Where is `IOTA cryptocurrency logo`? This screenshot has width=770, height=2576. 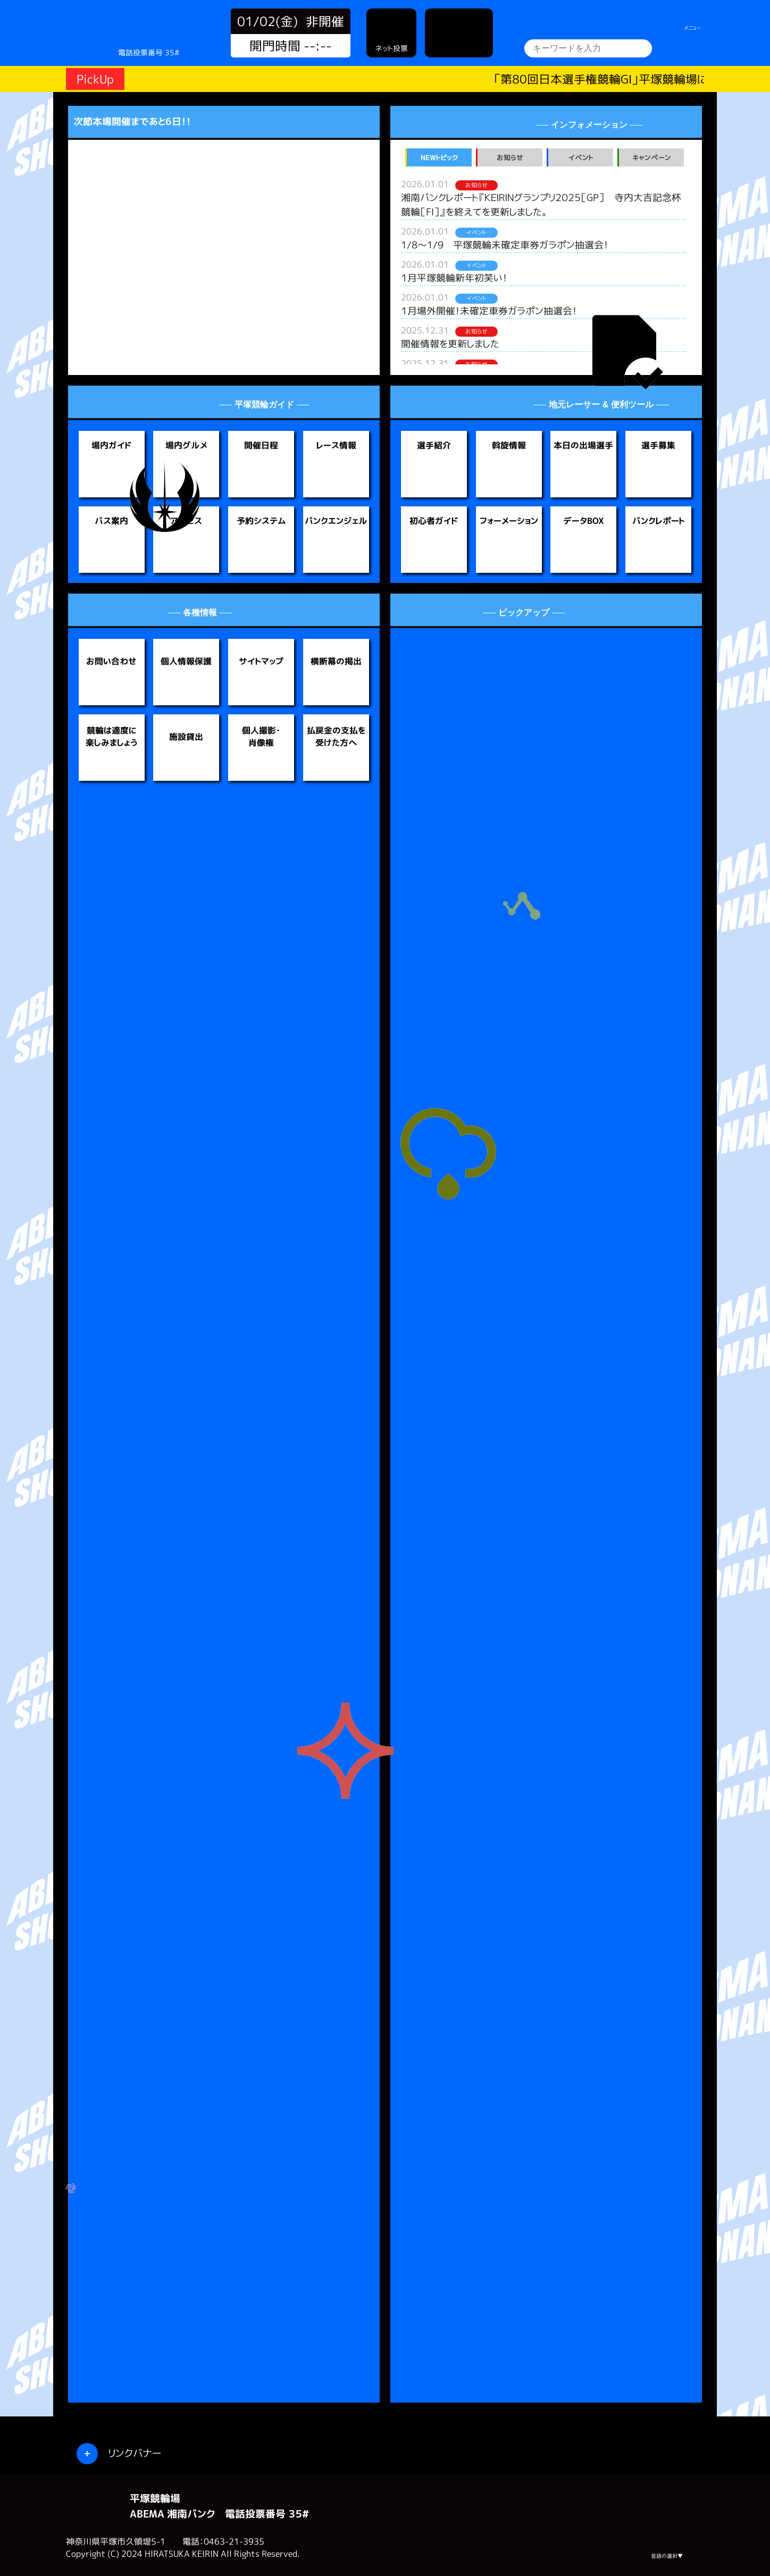
IOTA cryptocurrency logo is located at coordinates (71, 2188).